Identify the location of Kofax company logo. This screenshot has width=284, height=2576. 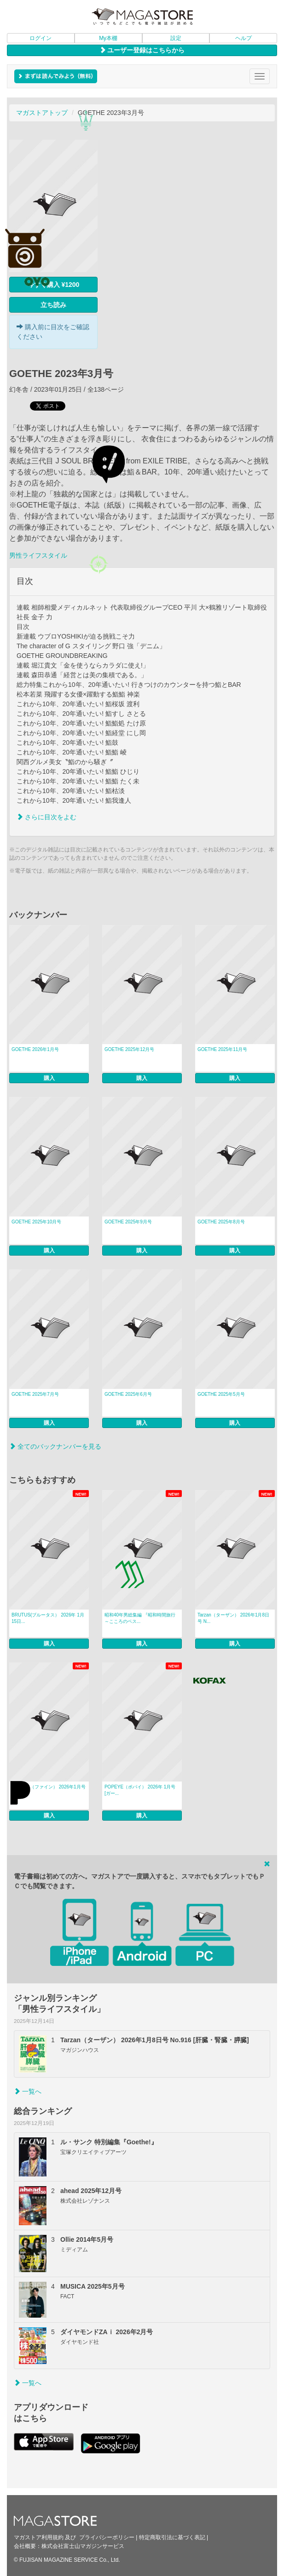
(209, 1680).